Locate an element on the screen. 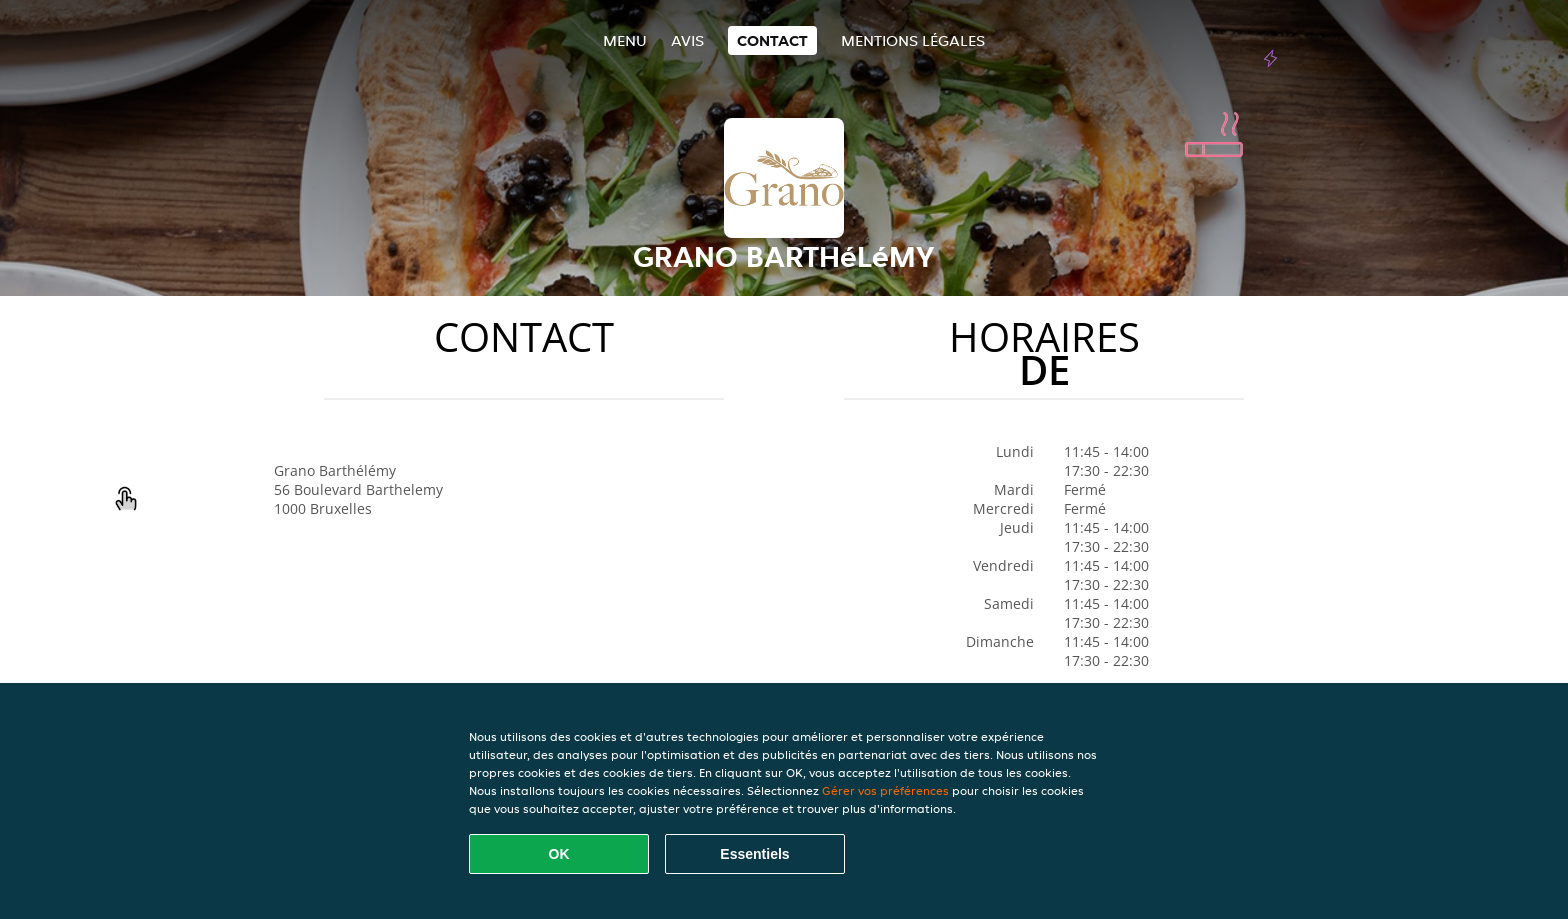 The height and width of the screenshot is (919, 1568). tap to interact with this element is located at coordinates (126, 499).